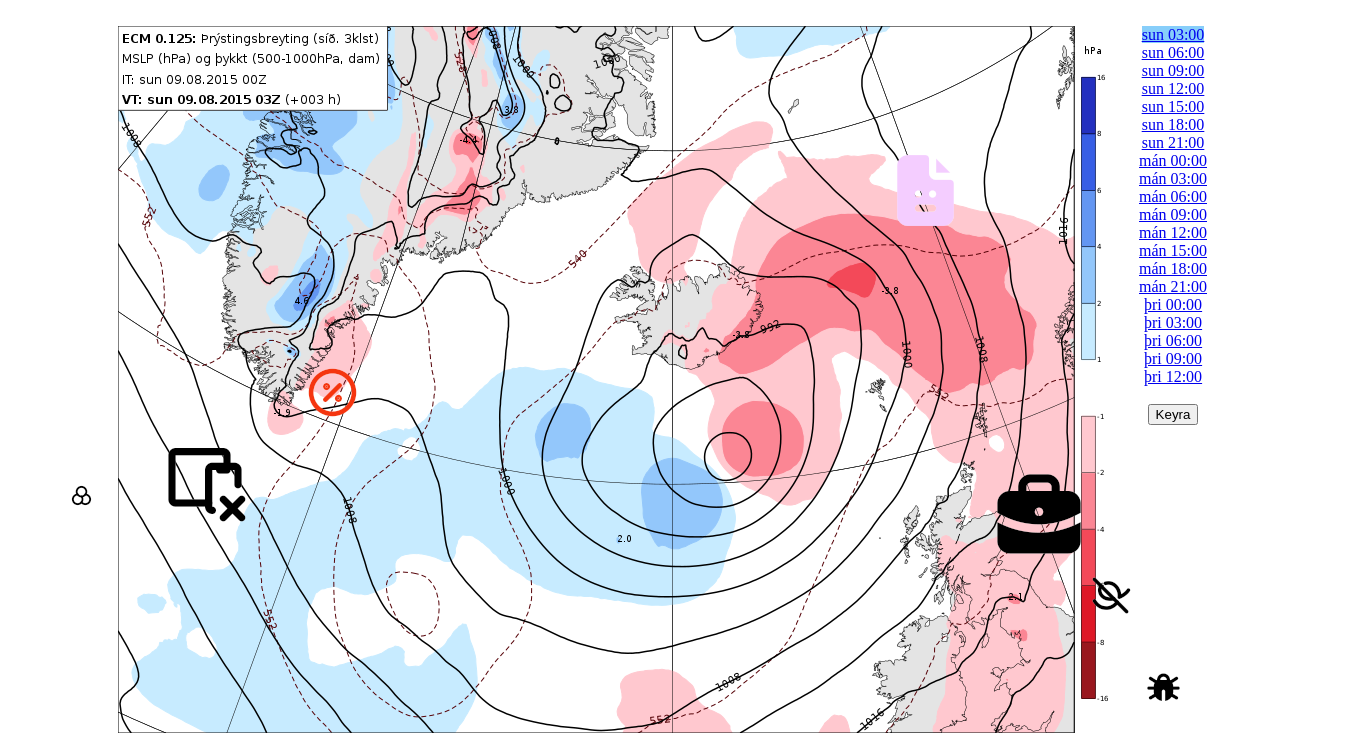  What do you see at coordinates (1039, 516) in the screenshot?
I see `access work or business documents` at bounding box center [1039, 516].